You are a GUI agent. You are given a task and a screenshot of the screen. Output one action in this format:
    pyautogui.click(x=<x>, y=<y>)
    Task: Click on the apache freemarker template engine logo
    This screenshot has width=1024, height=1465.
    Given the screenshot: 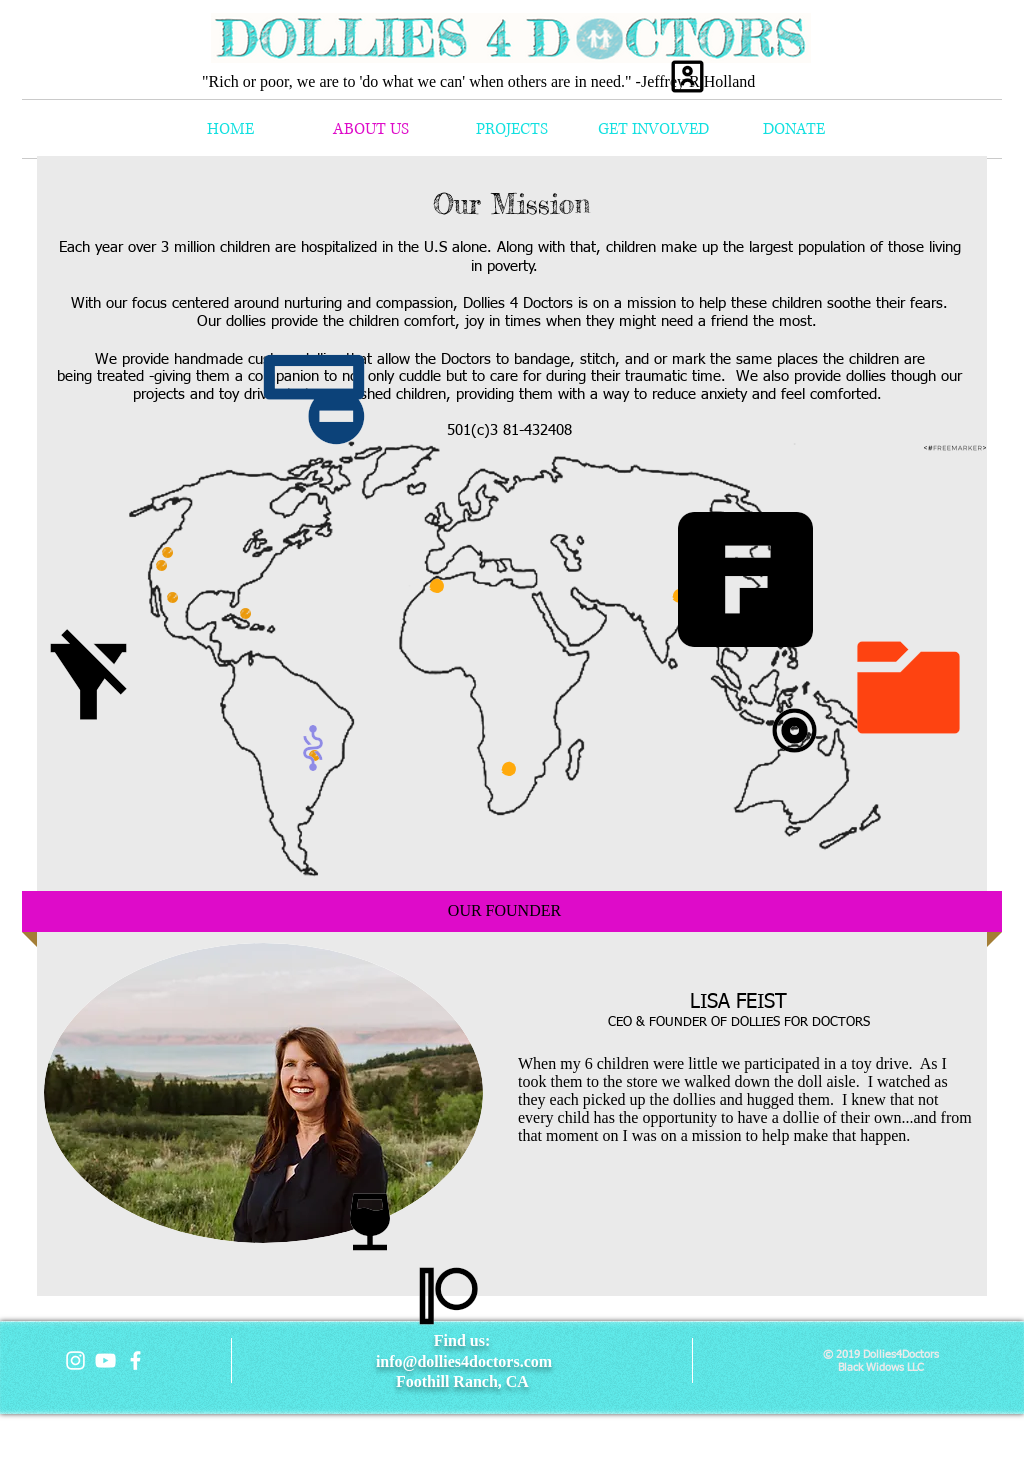 What is the action you would take?
    pyautogui.click(x=955, y=448)
    